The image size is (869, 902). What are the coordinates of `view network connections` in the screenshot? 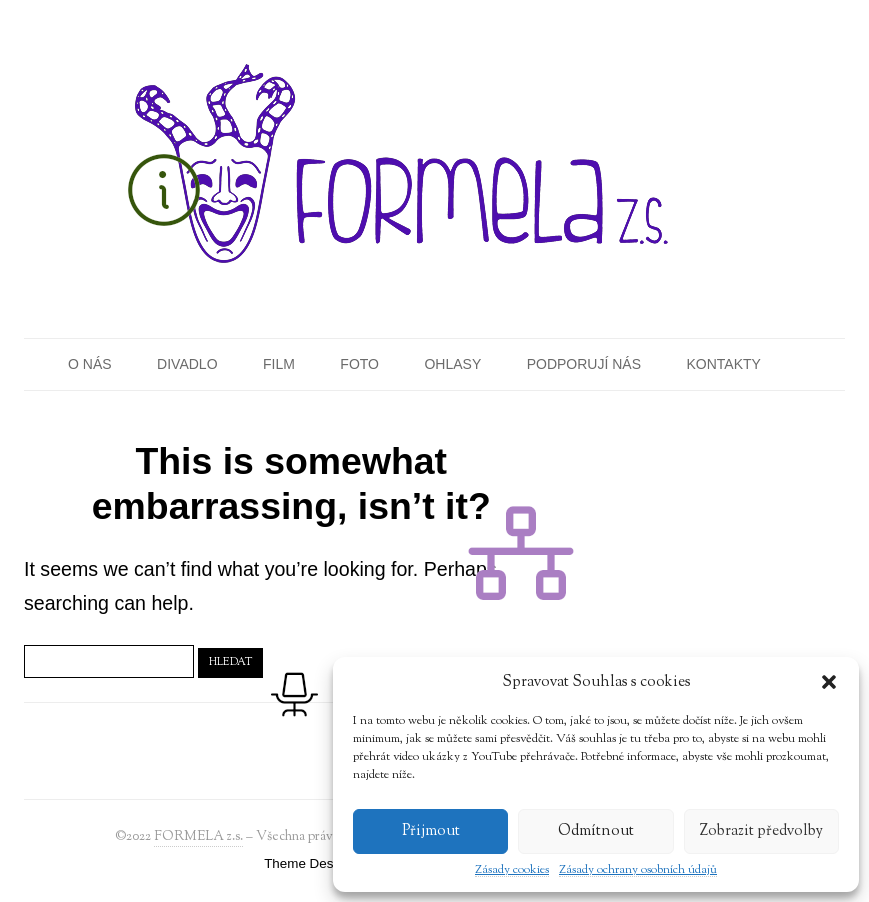 It's located at (521, 555).